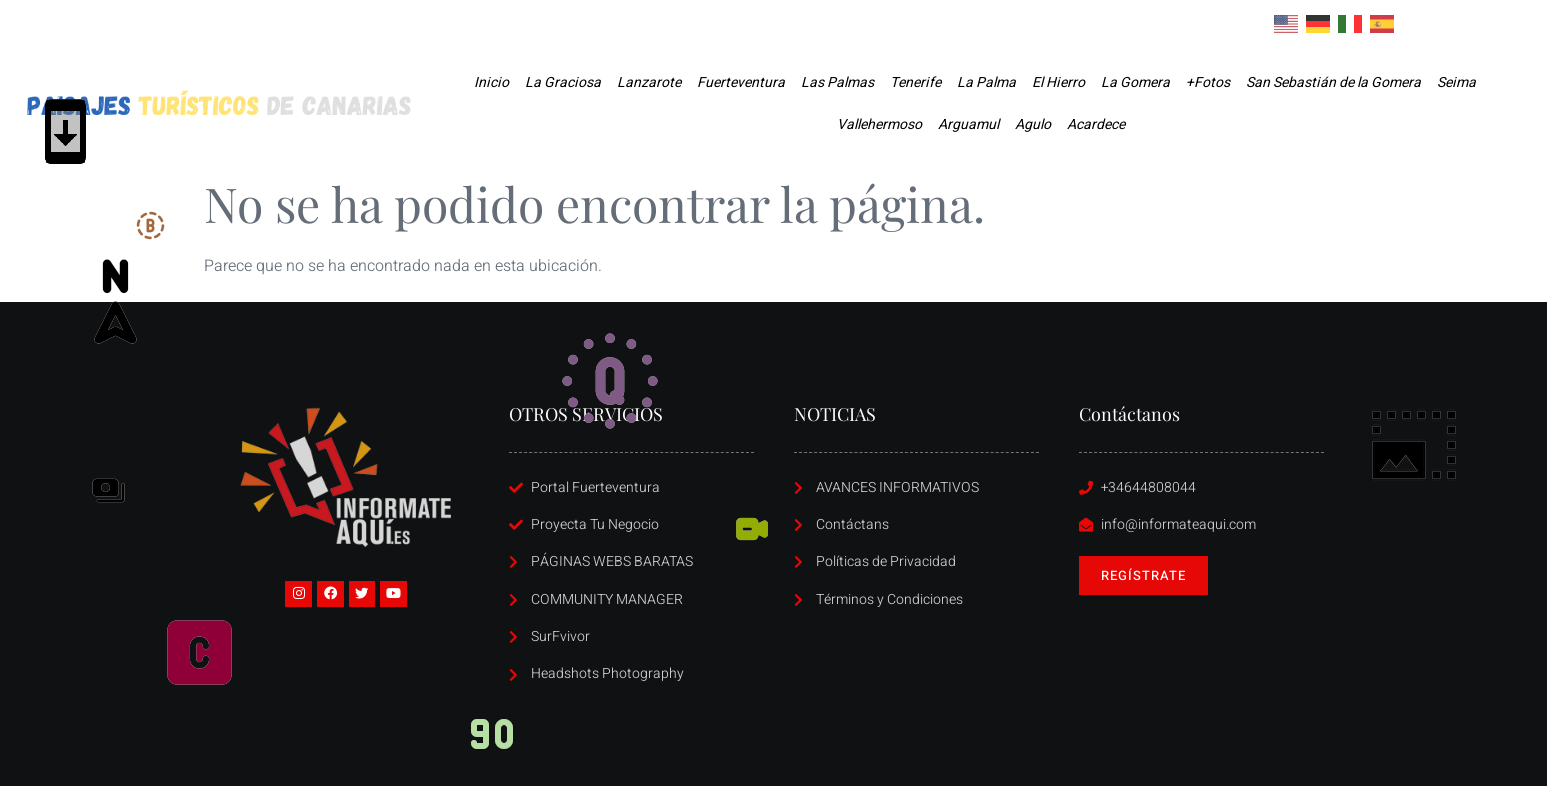 The height and width of the screenshot is (786, 1547). I want to click on indicates a "C" grade or rating, so click(199, 652).